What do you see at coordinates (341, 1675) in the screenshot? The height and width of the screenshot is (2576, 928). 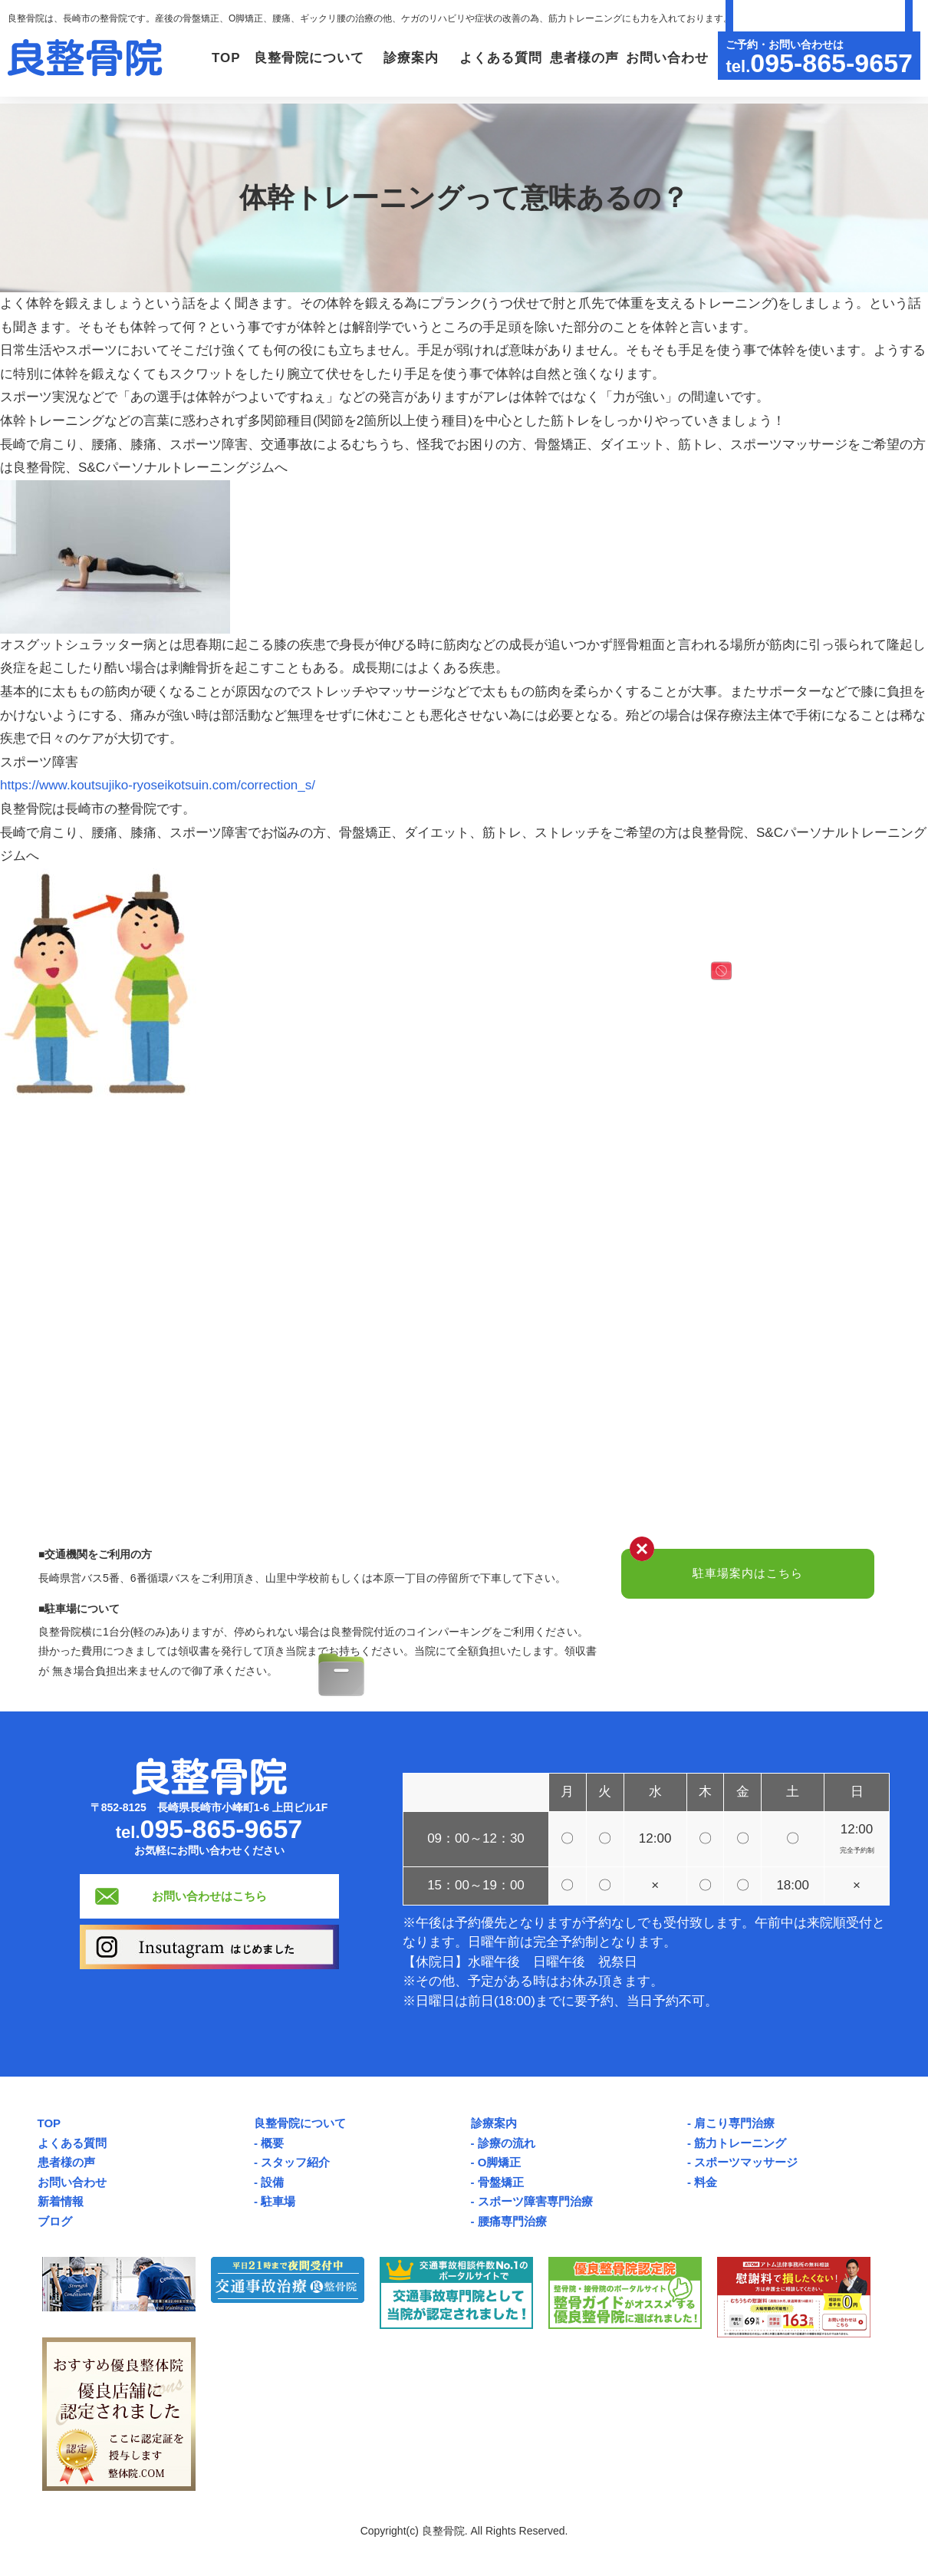 I see `open the file manager application` at bounding box center [341, 1675].